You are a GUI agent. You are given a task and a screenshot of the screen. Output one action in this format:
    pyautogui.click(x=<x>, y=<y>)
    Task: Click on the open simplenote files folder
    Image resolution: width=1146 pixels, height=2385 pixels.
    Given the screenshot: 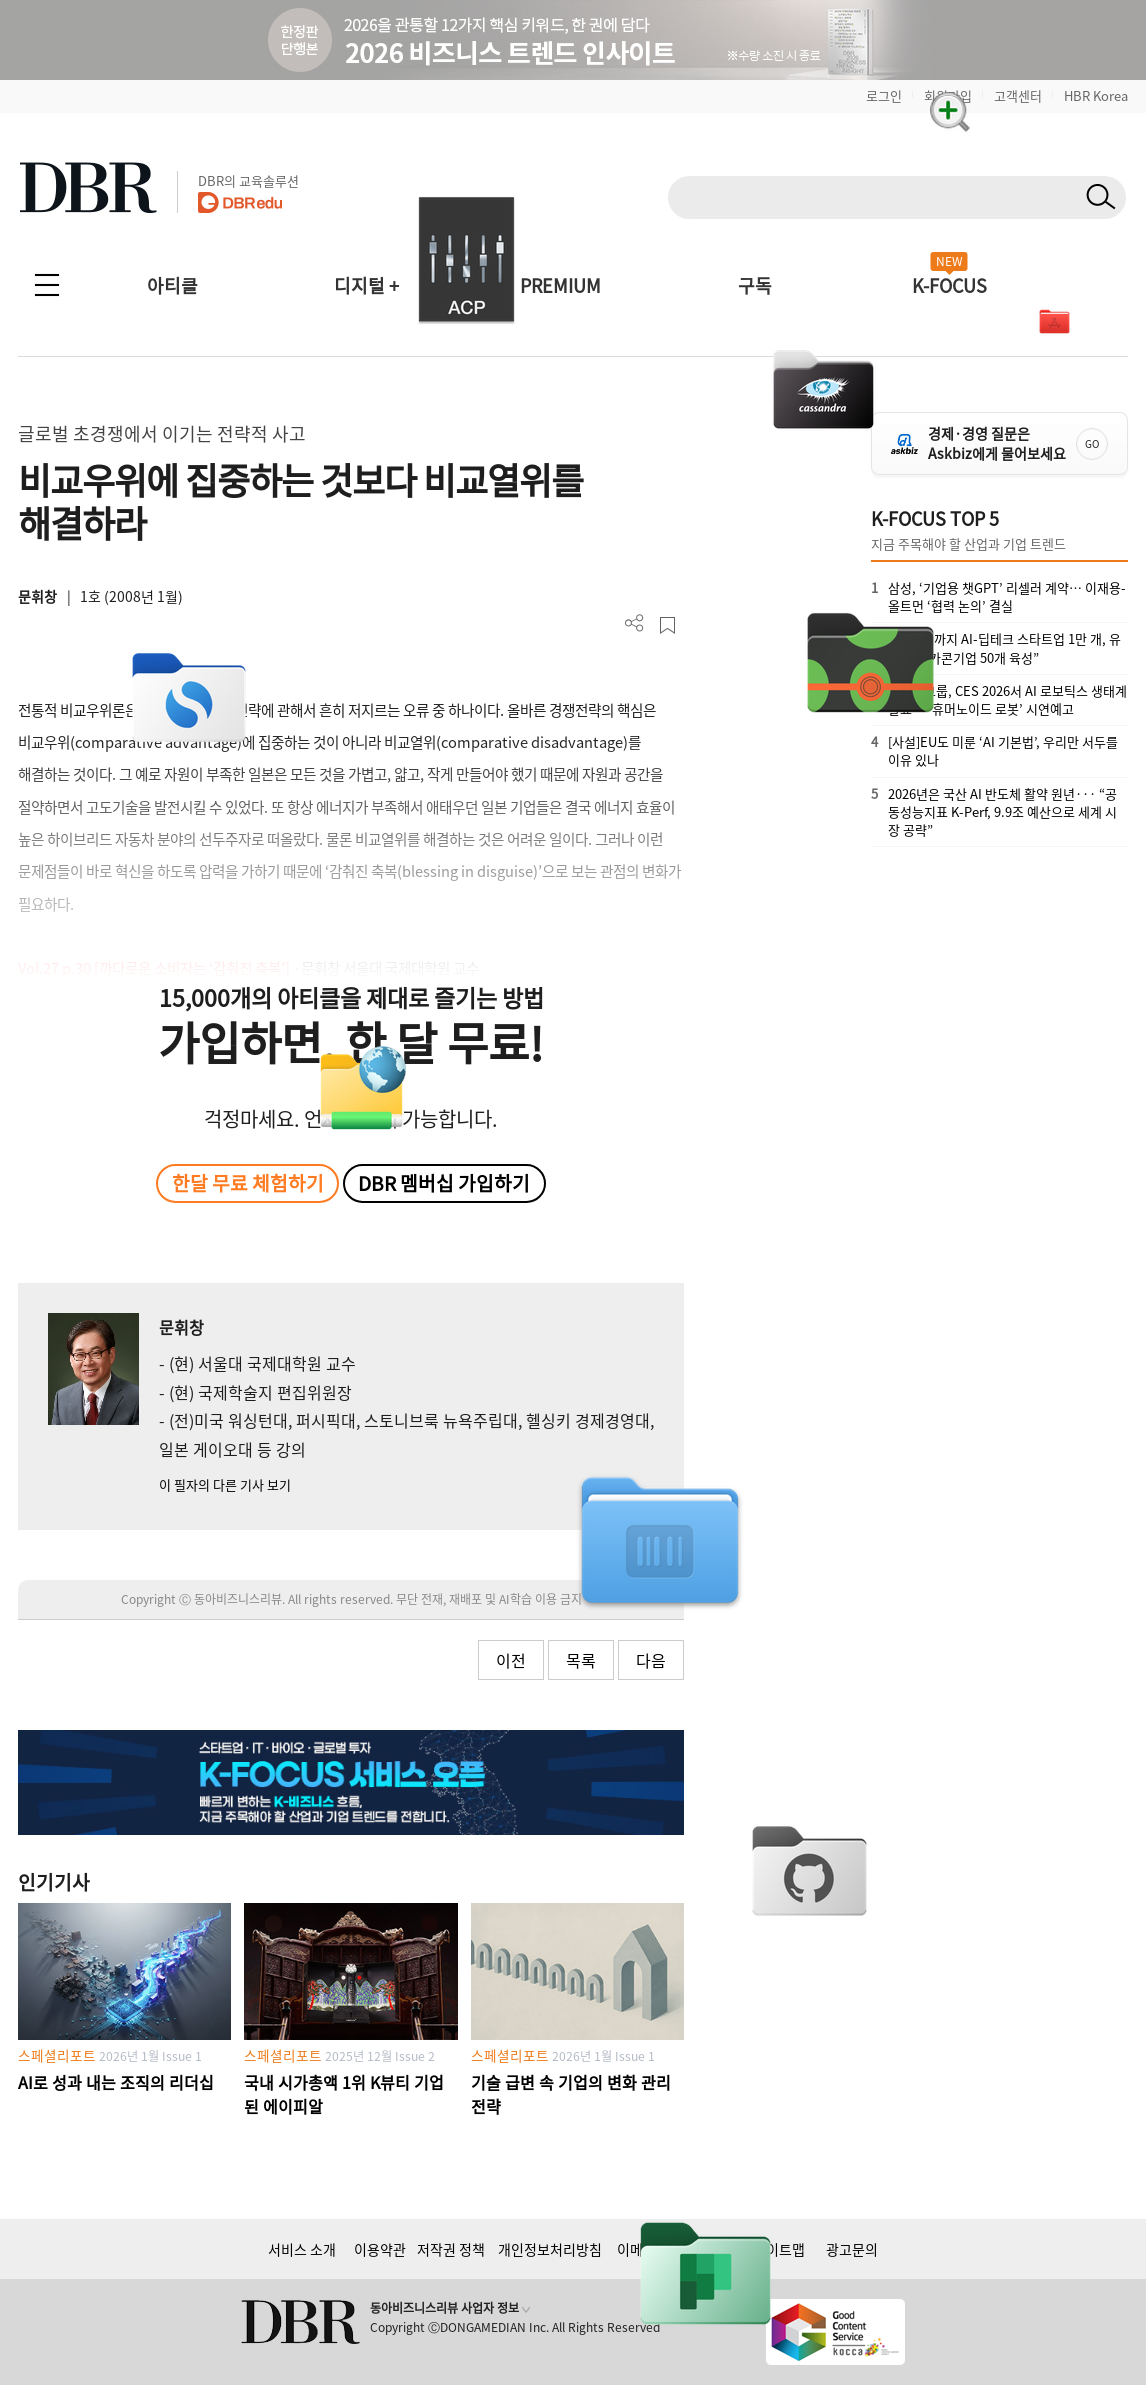 What is the action you would take?
    pyautogui.click(x=188, y=700)
    